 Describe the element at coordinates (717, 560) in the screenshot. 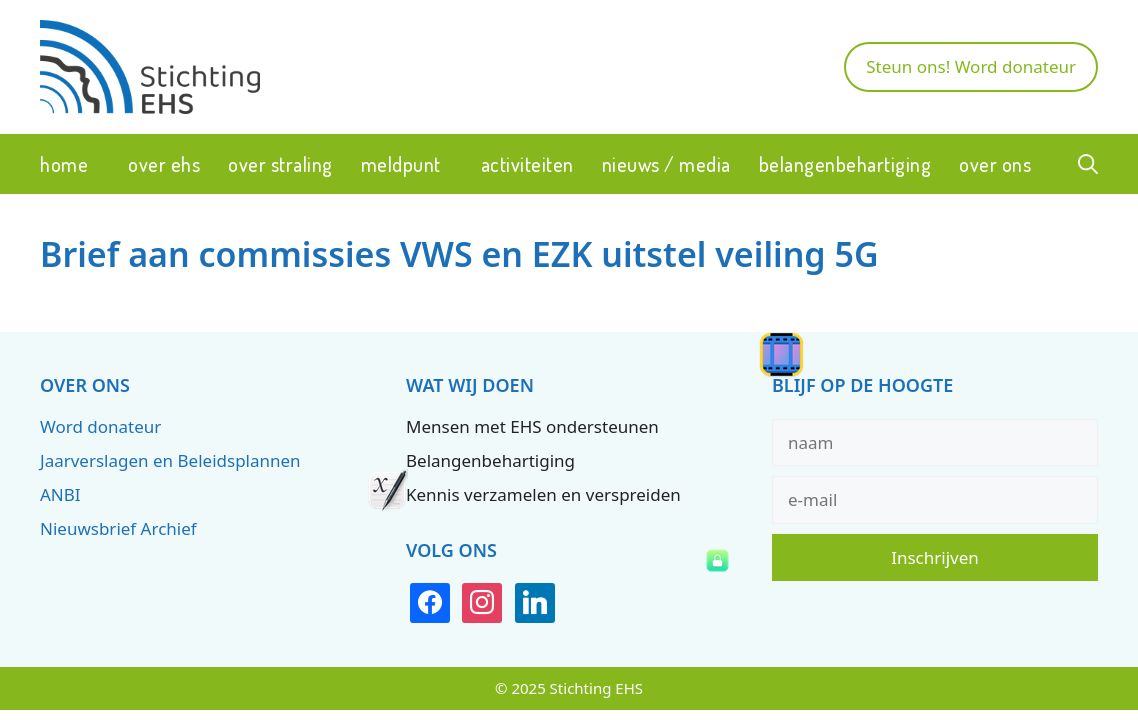

I see `lock your screen` at that location.